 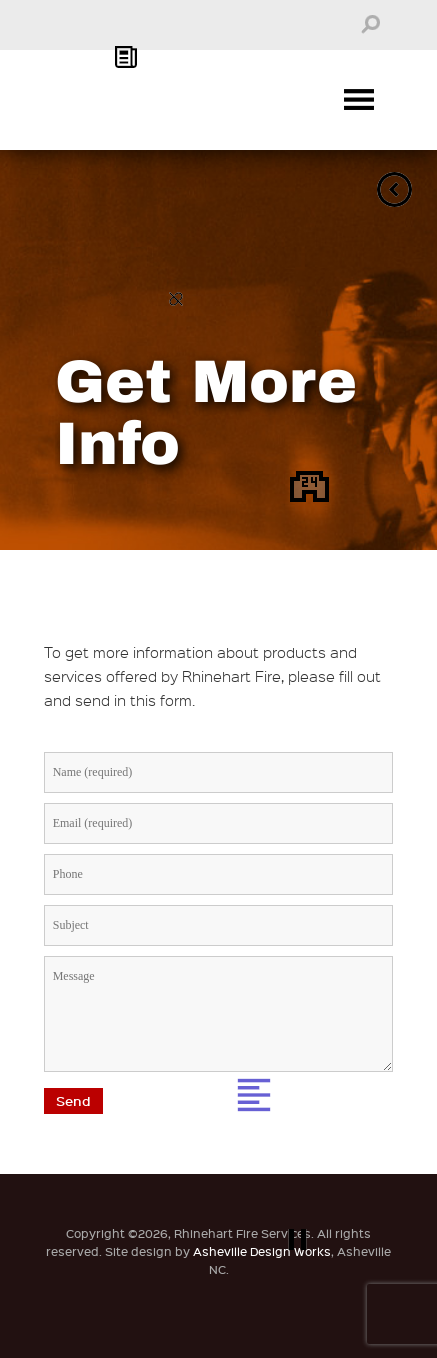 What do you see at coordinates (254, 1095) in the screenshot?
I see `align text to the left margin` at bounding box center [254, 1095].